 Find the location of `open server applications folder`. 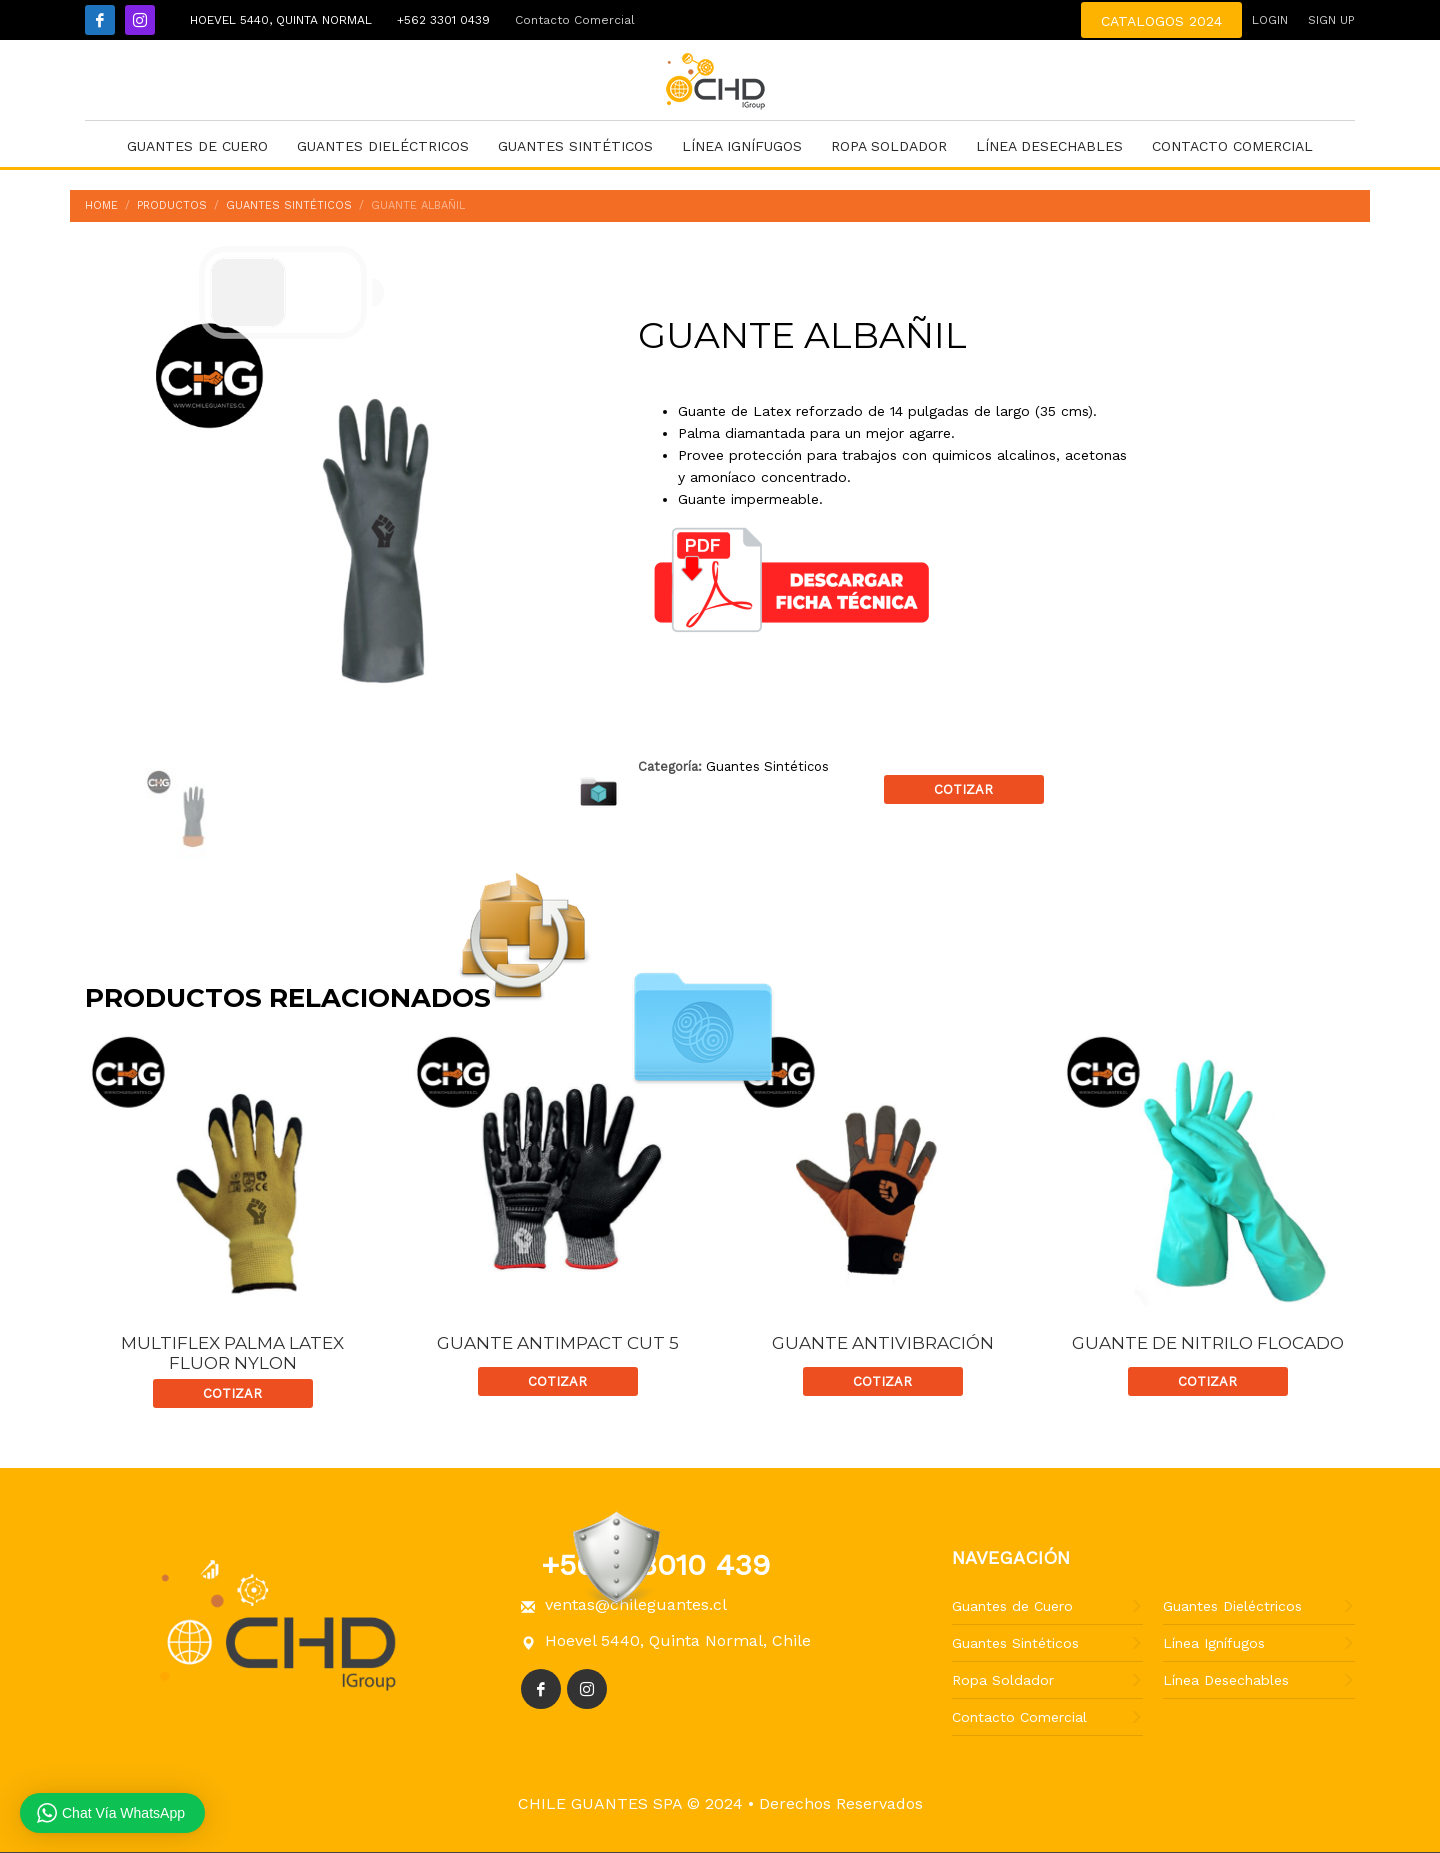

open server applications folder is located at coordinates (703, 1027).